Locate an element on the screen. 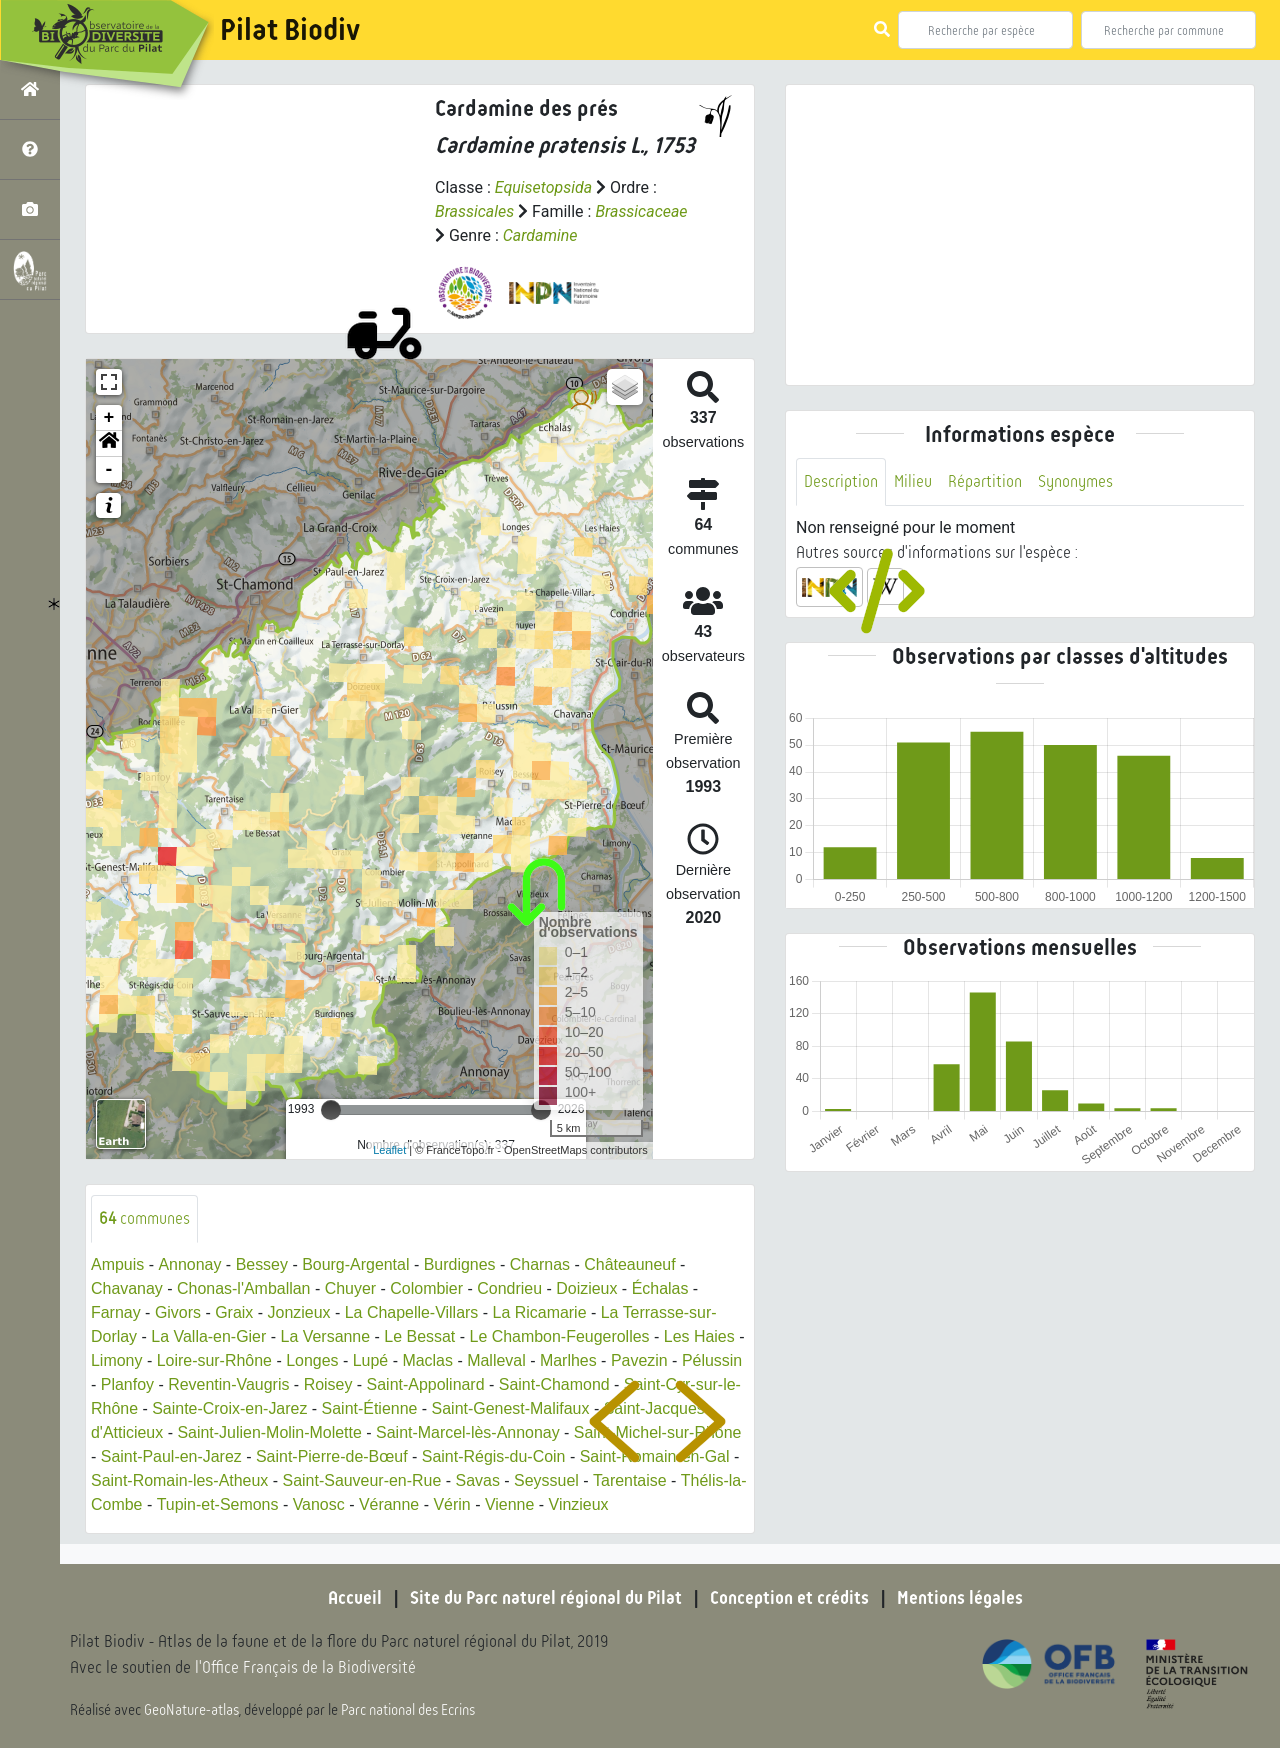 The height and width of the screenshot is (1748, 1280). undo or reverse last action is located at coordinates (539, 892).